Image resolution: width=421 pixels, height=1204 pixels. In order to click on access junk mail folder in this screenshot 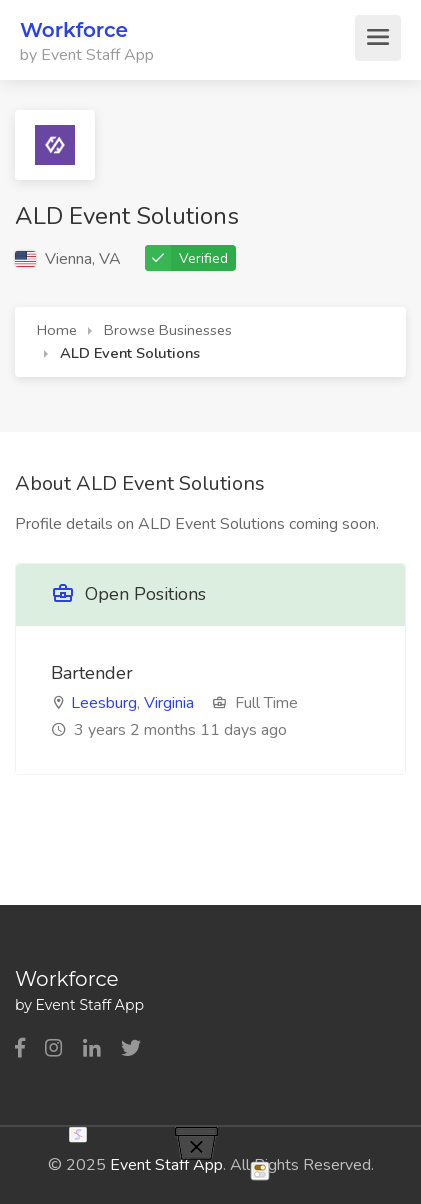, I will do `click(196, 1141)`.